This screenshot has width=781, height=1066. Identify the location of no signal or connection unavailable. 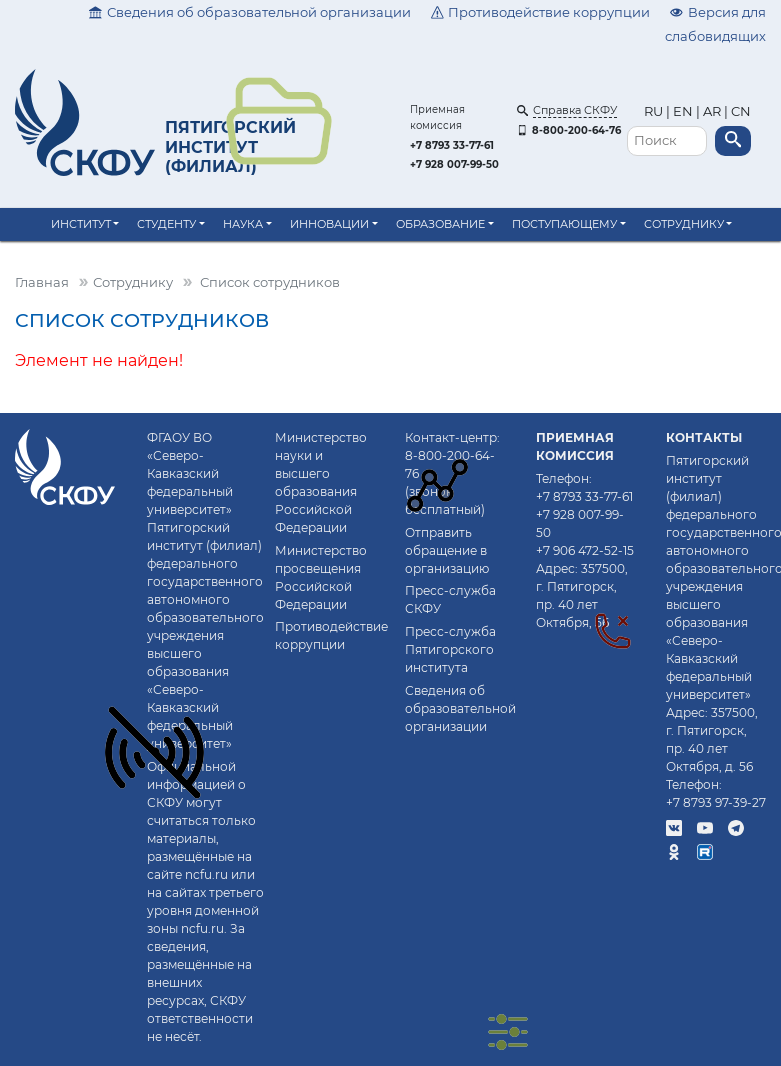
(154, 752).